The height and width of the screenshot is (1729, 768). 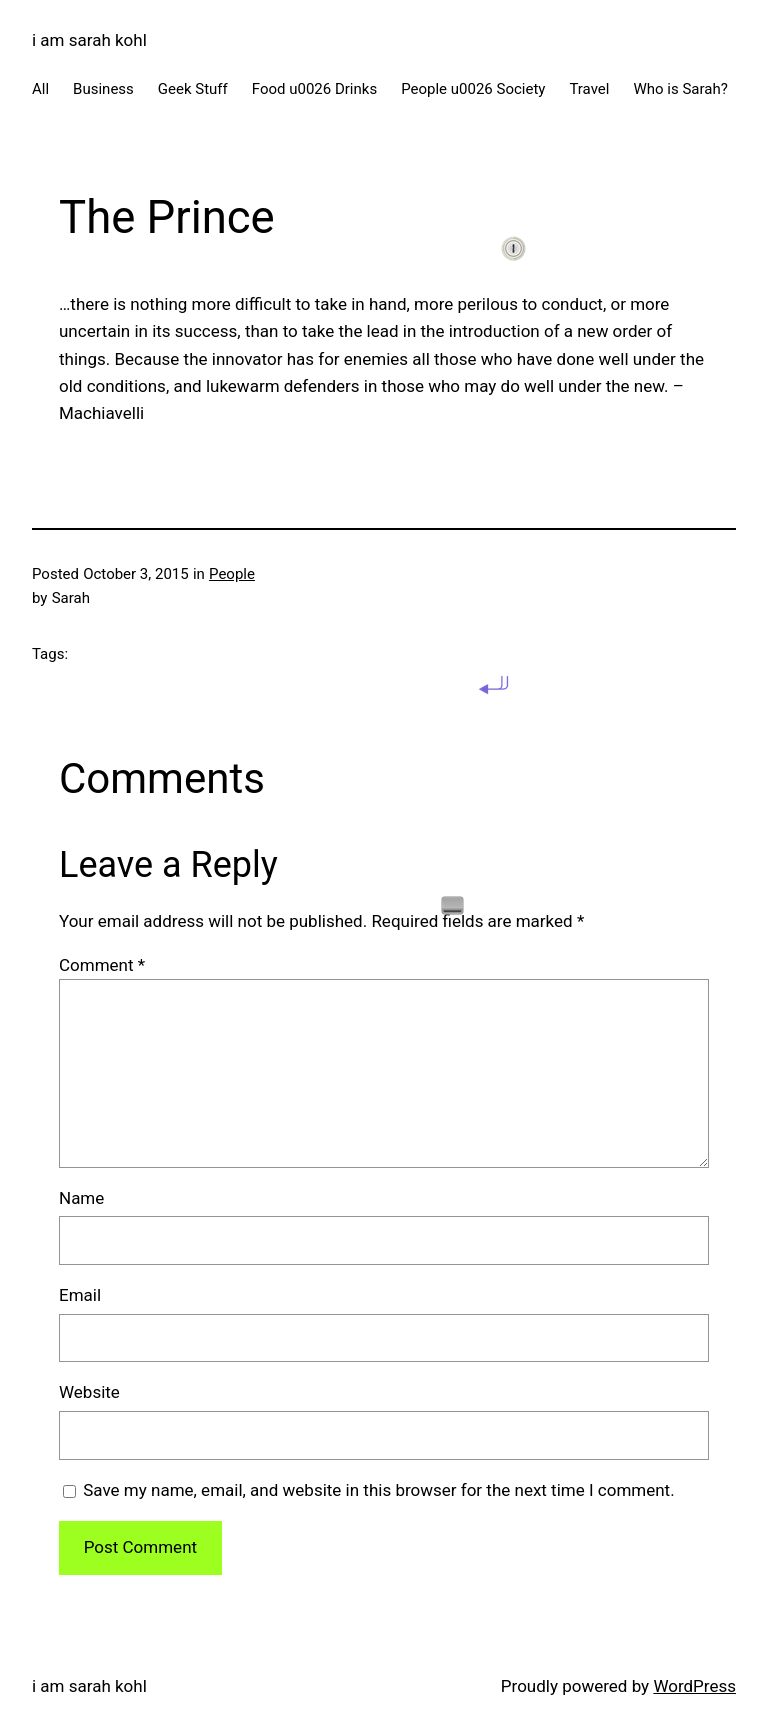 I want to click on open passwords and keys manager, so click(x=513, y=248).